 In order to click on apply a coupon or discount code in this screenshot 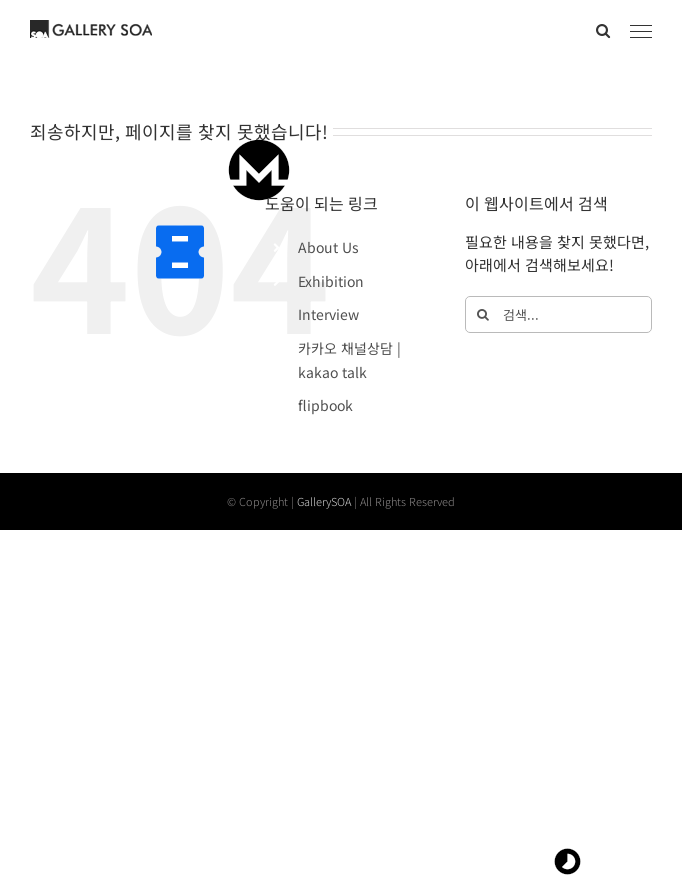, I will do `click(180, 252)`.